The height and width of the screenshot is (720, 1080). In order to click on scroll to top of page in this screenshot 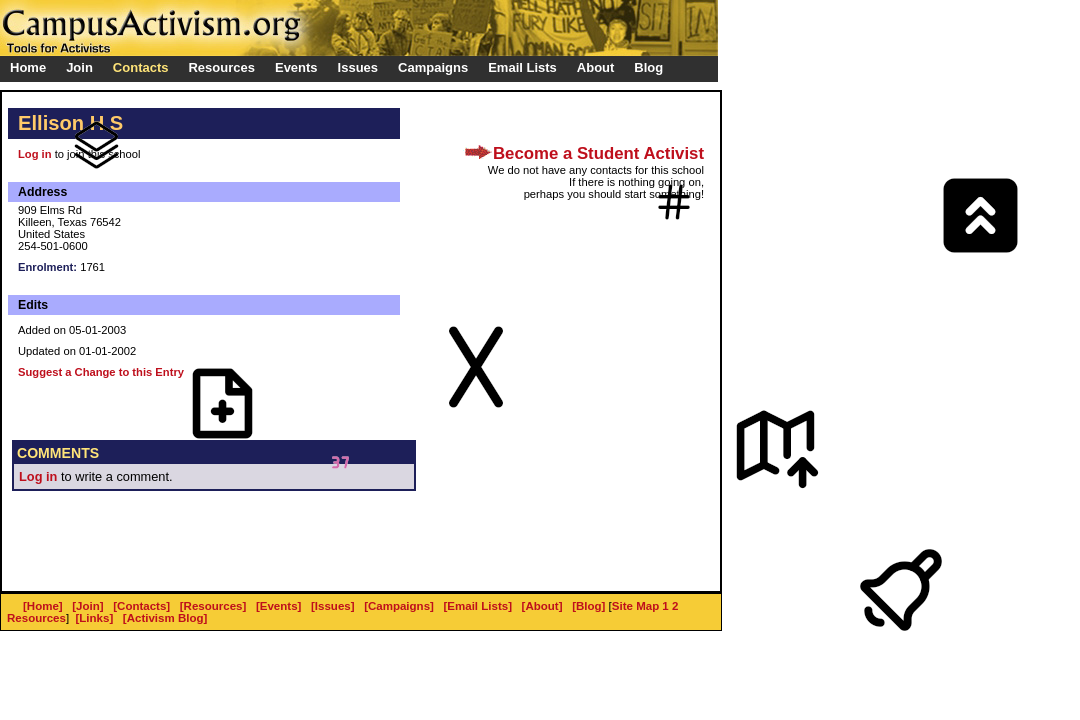, I will do `click(980, 215)`.